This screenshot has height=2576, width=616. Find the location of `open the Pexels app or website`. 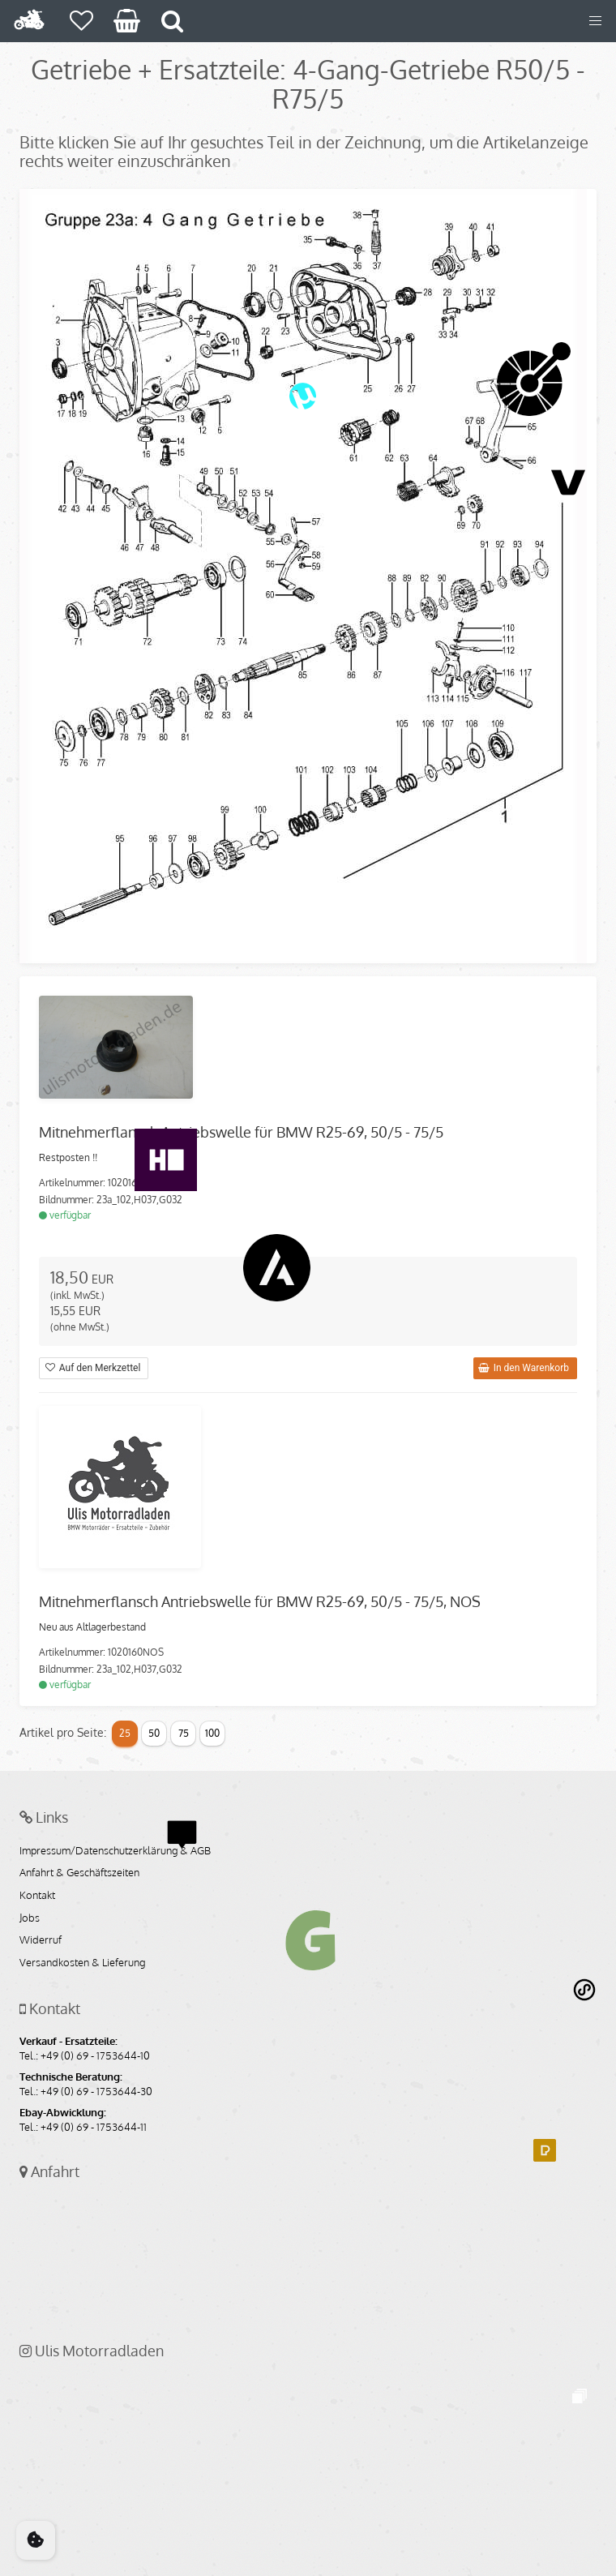

open the Pexels app or website is located at coordinates (545, 2150).